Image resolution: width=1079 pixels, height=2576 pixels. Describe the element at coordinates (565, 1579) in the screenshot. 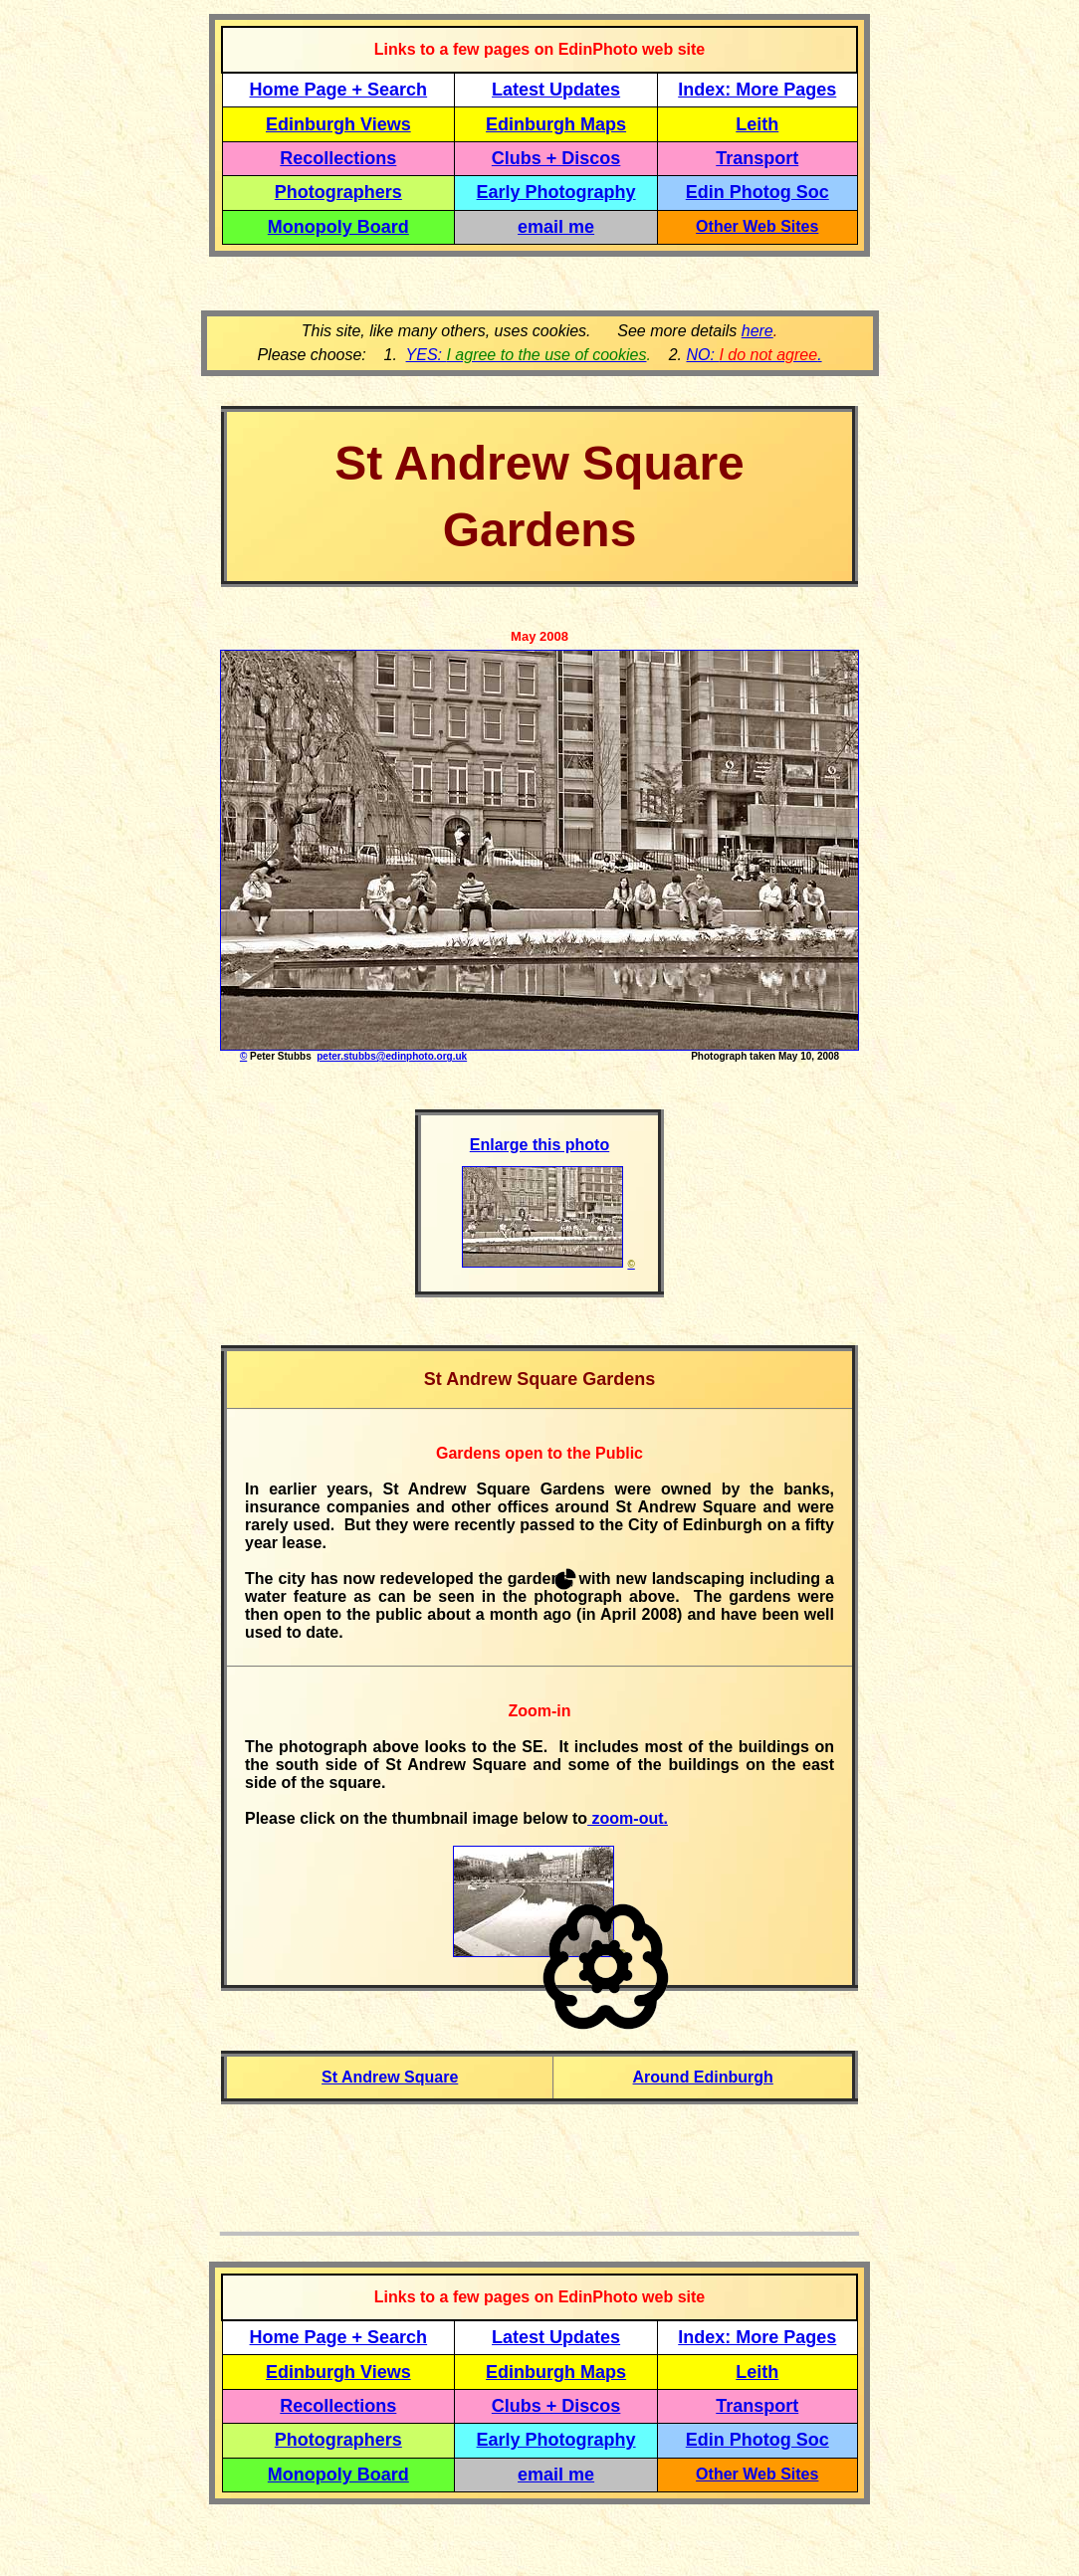

I see `view analytics or statistics breakdown` at that location.